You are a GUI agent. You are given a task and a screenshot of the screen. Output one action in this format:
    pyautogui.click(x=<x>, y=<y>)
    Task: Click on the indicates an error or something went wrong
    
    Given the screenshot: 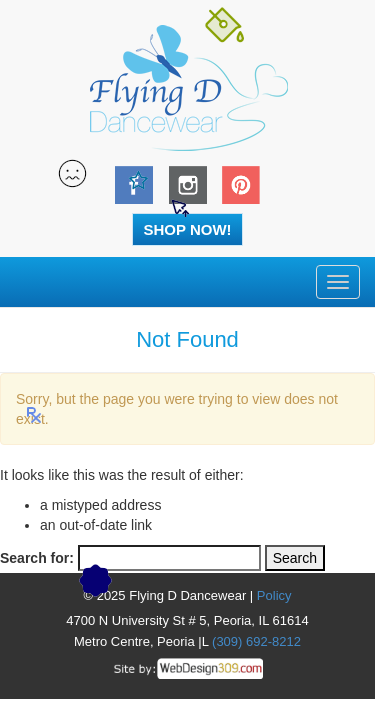 What is the action you would take?
    pyautogui.click(x=72, y=173)
    